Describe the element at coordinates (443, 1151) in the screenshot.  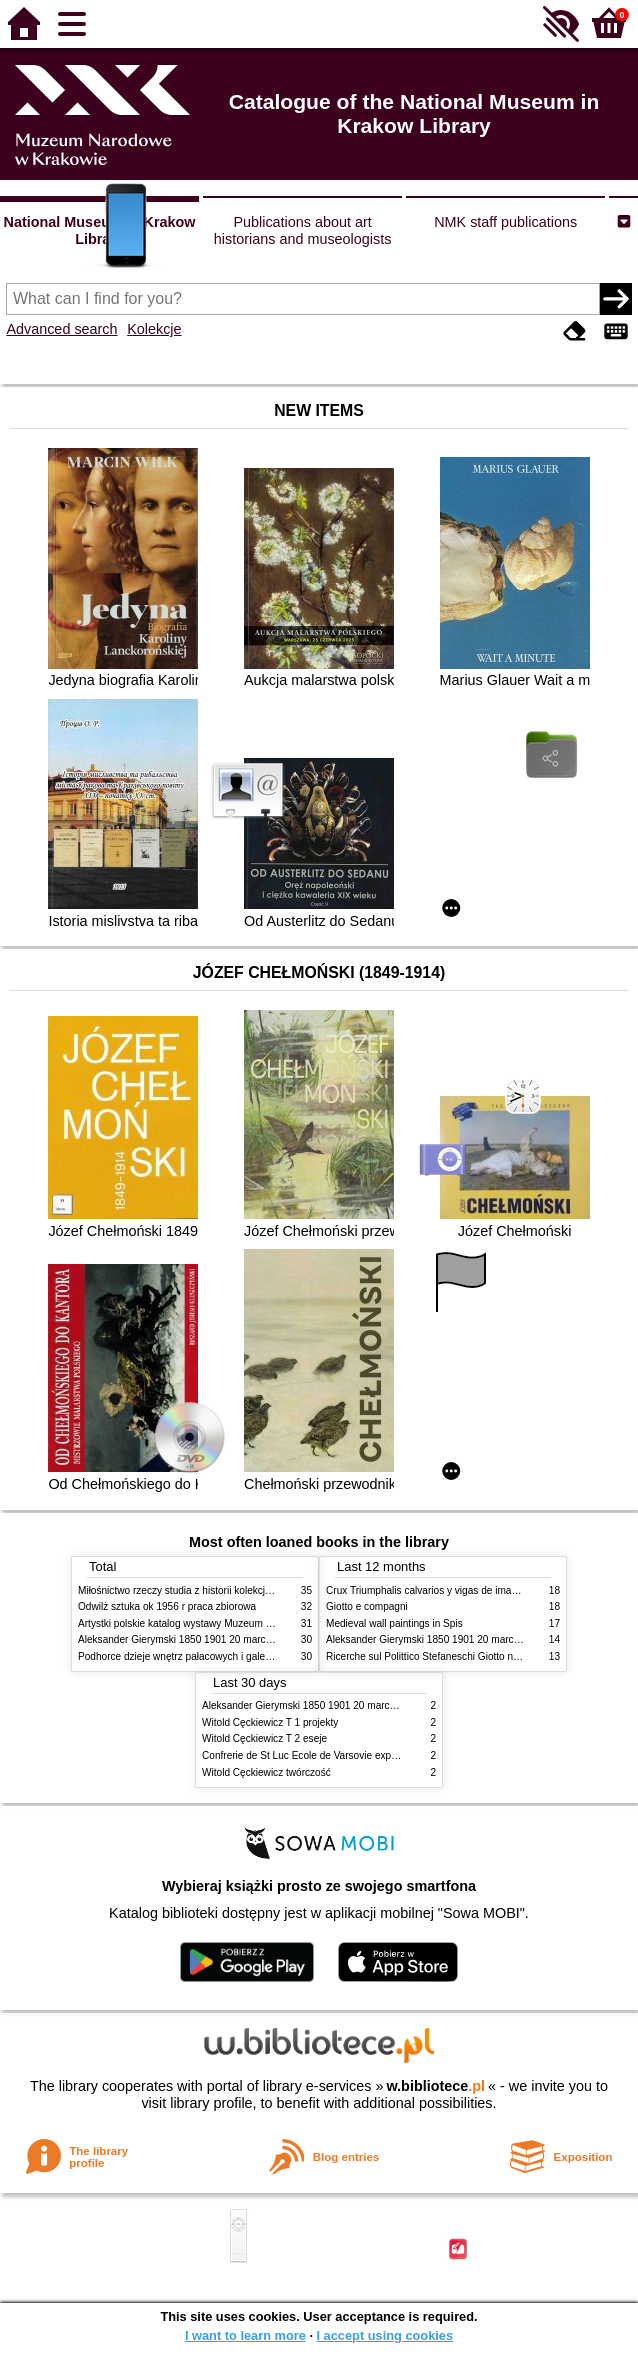
I see `iPod shuffle device connected` at that location.